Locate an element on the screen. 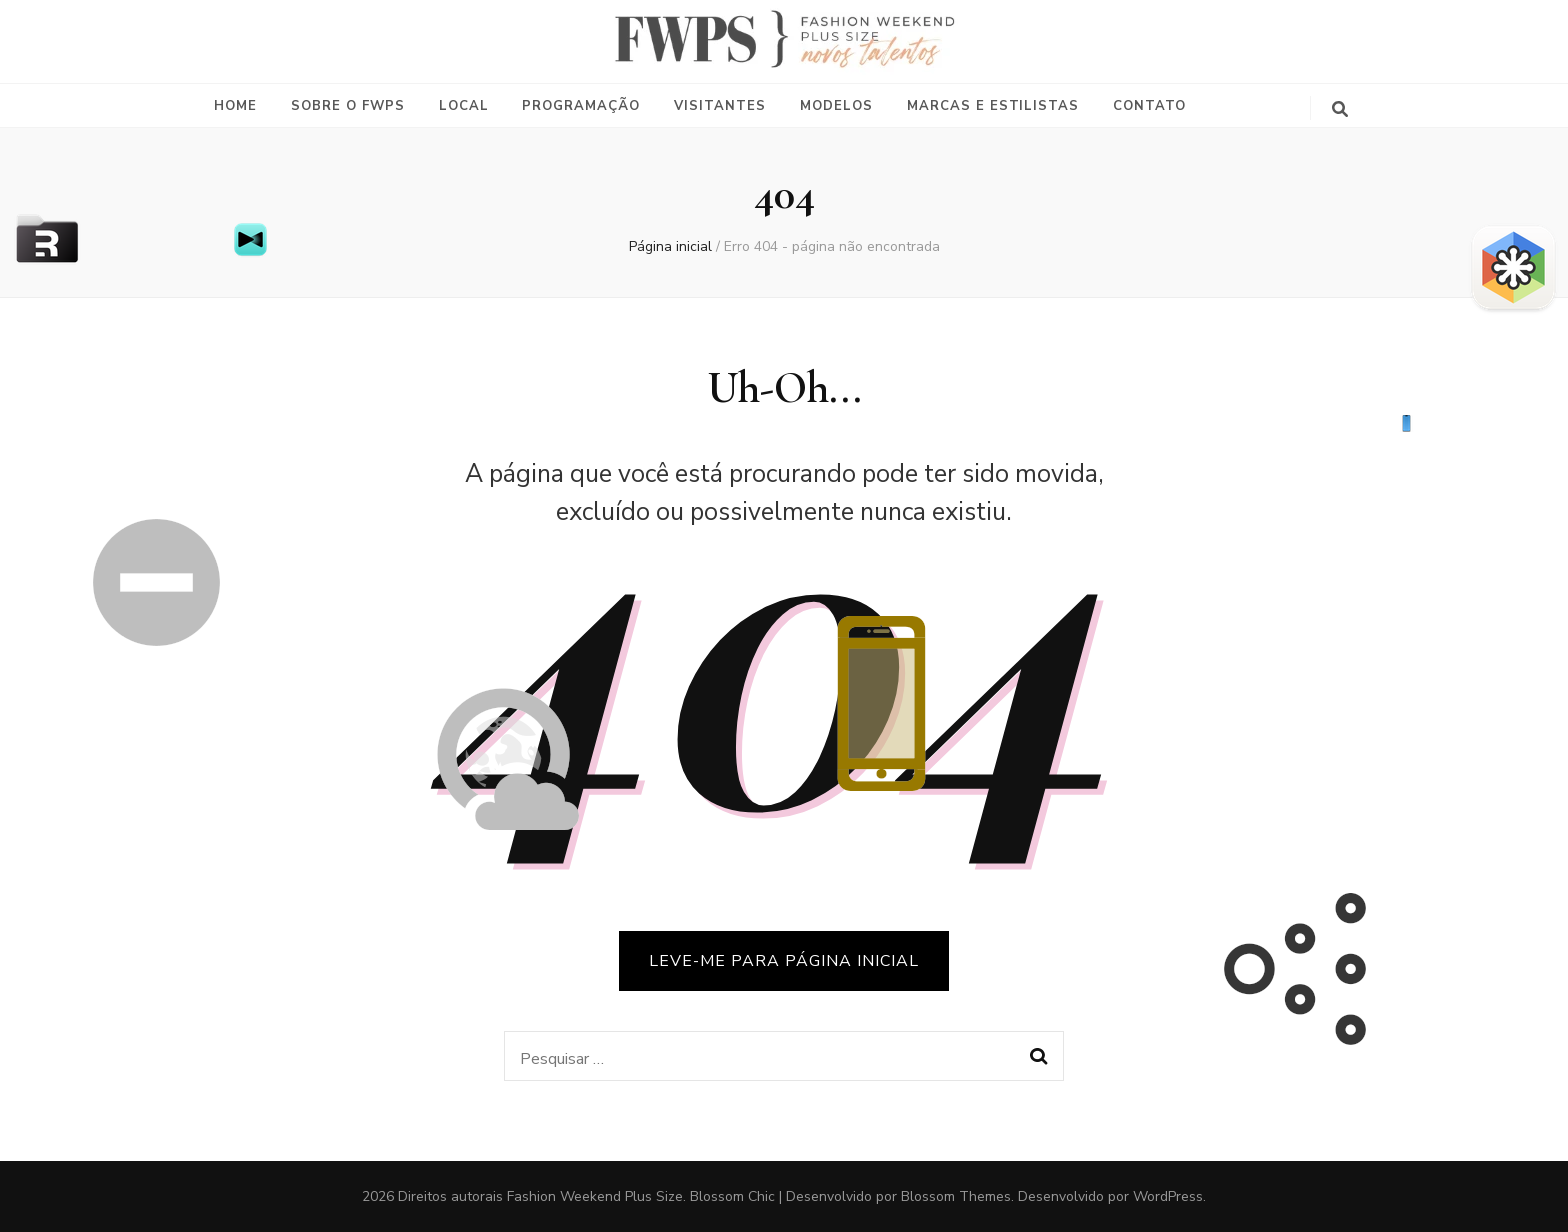 The image size is (1568, 1232). iPhone 15 device icon is located at coordinates (1406, 423).